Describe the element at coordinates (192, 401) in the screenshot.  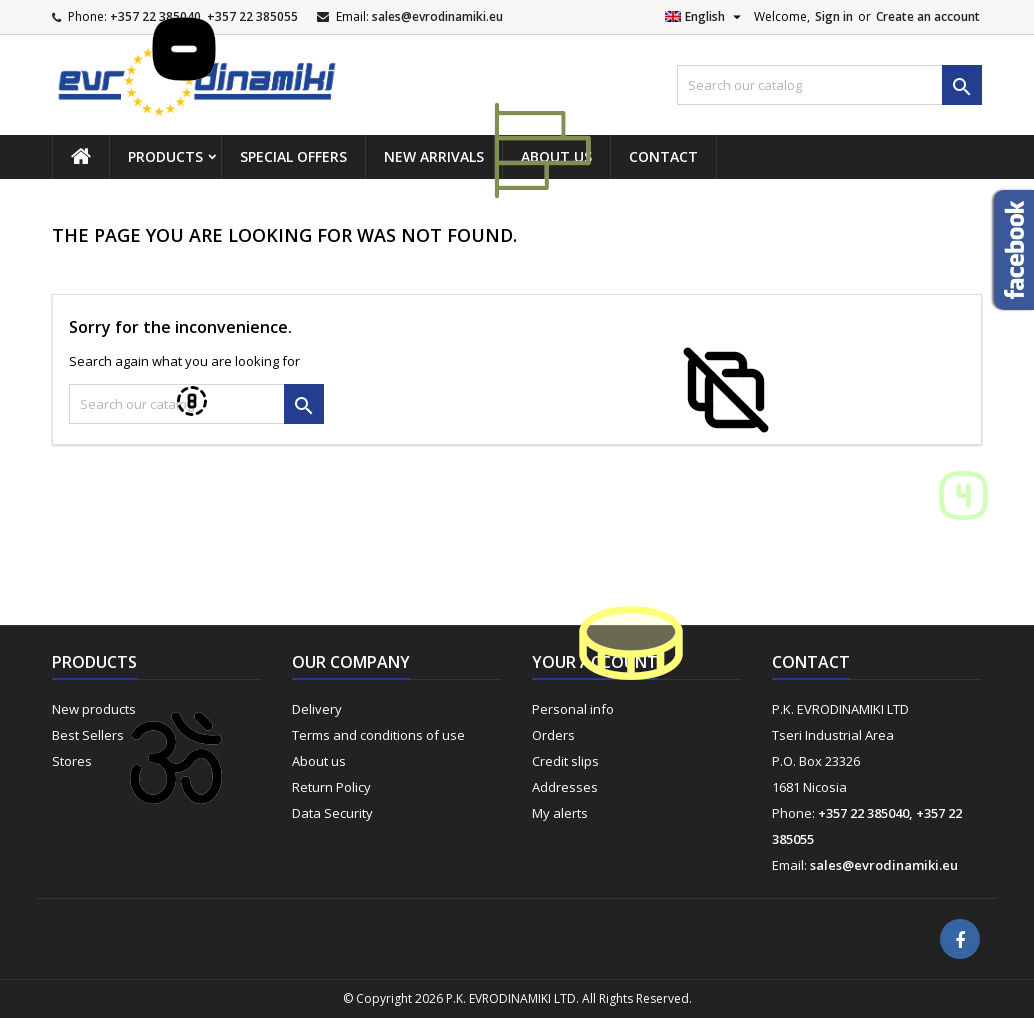
I see `step 8 in a multi-step process` at that location.